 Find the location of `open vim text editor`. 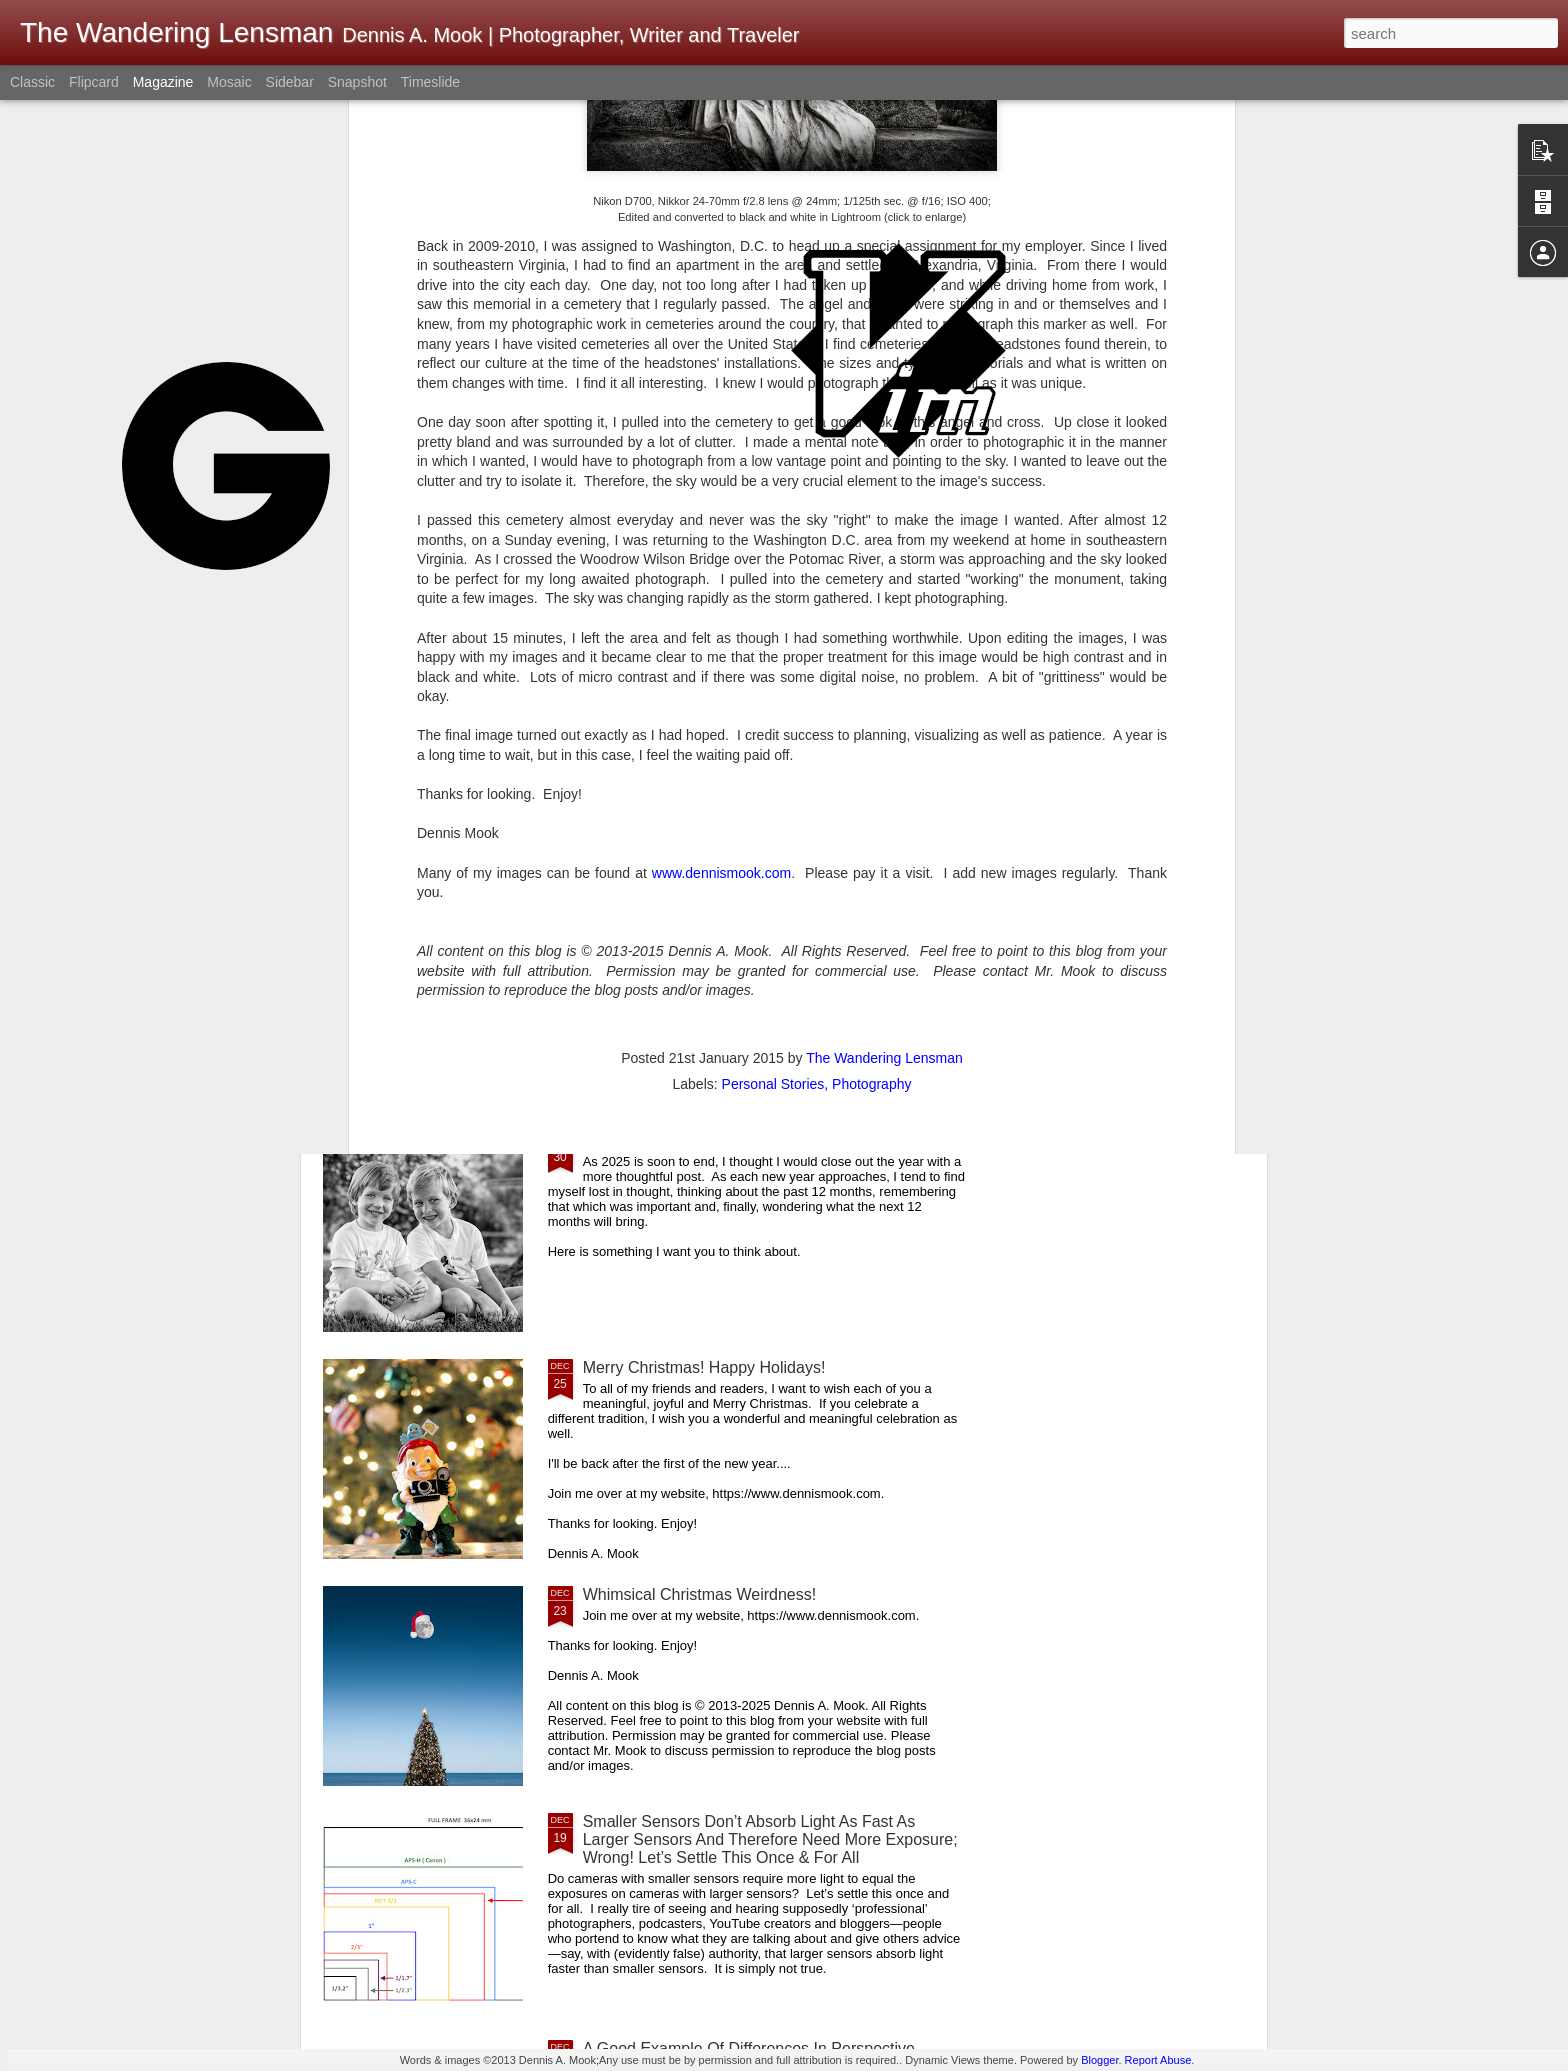

open vim text editor is located at coordinates (898, 350).